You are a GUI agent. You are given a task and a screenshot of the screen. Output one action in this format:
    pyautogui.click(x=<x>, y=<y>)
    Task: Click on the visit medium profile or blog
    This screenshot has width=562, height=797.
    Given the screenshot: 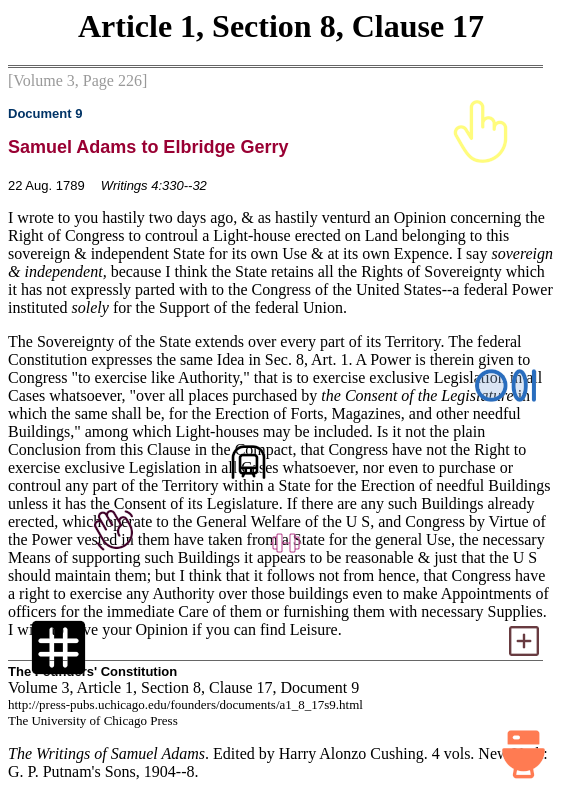 What is the action you would take?
    pyautogui.click(x=505, y=385)
    